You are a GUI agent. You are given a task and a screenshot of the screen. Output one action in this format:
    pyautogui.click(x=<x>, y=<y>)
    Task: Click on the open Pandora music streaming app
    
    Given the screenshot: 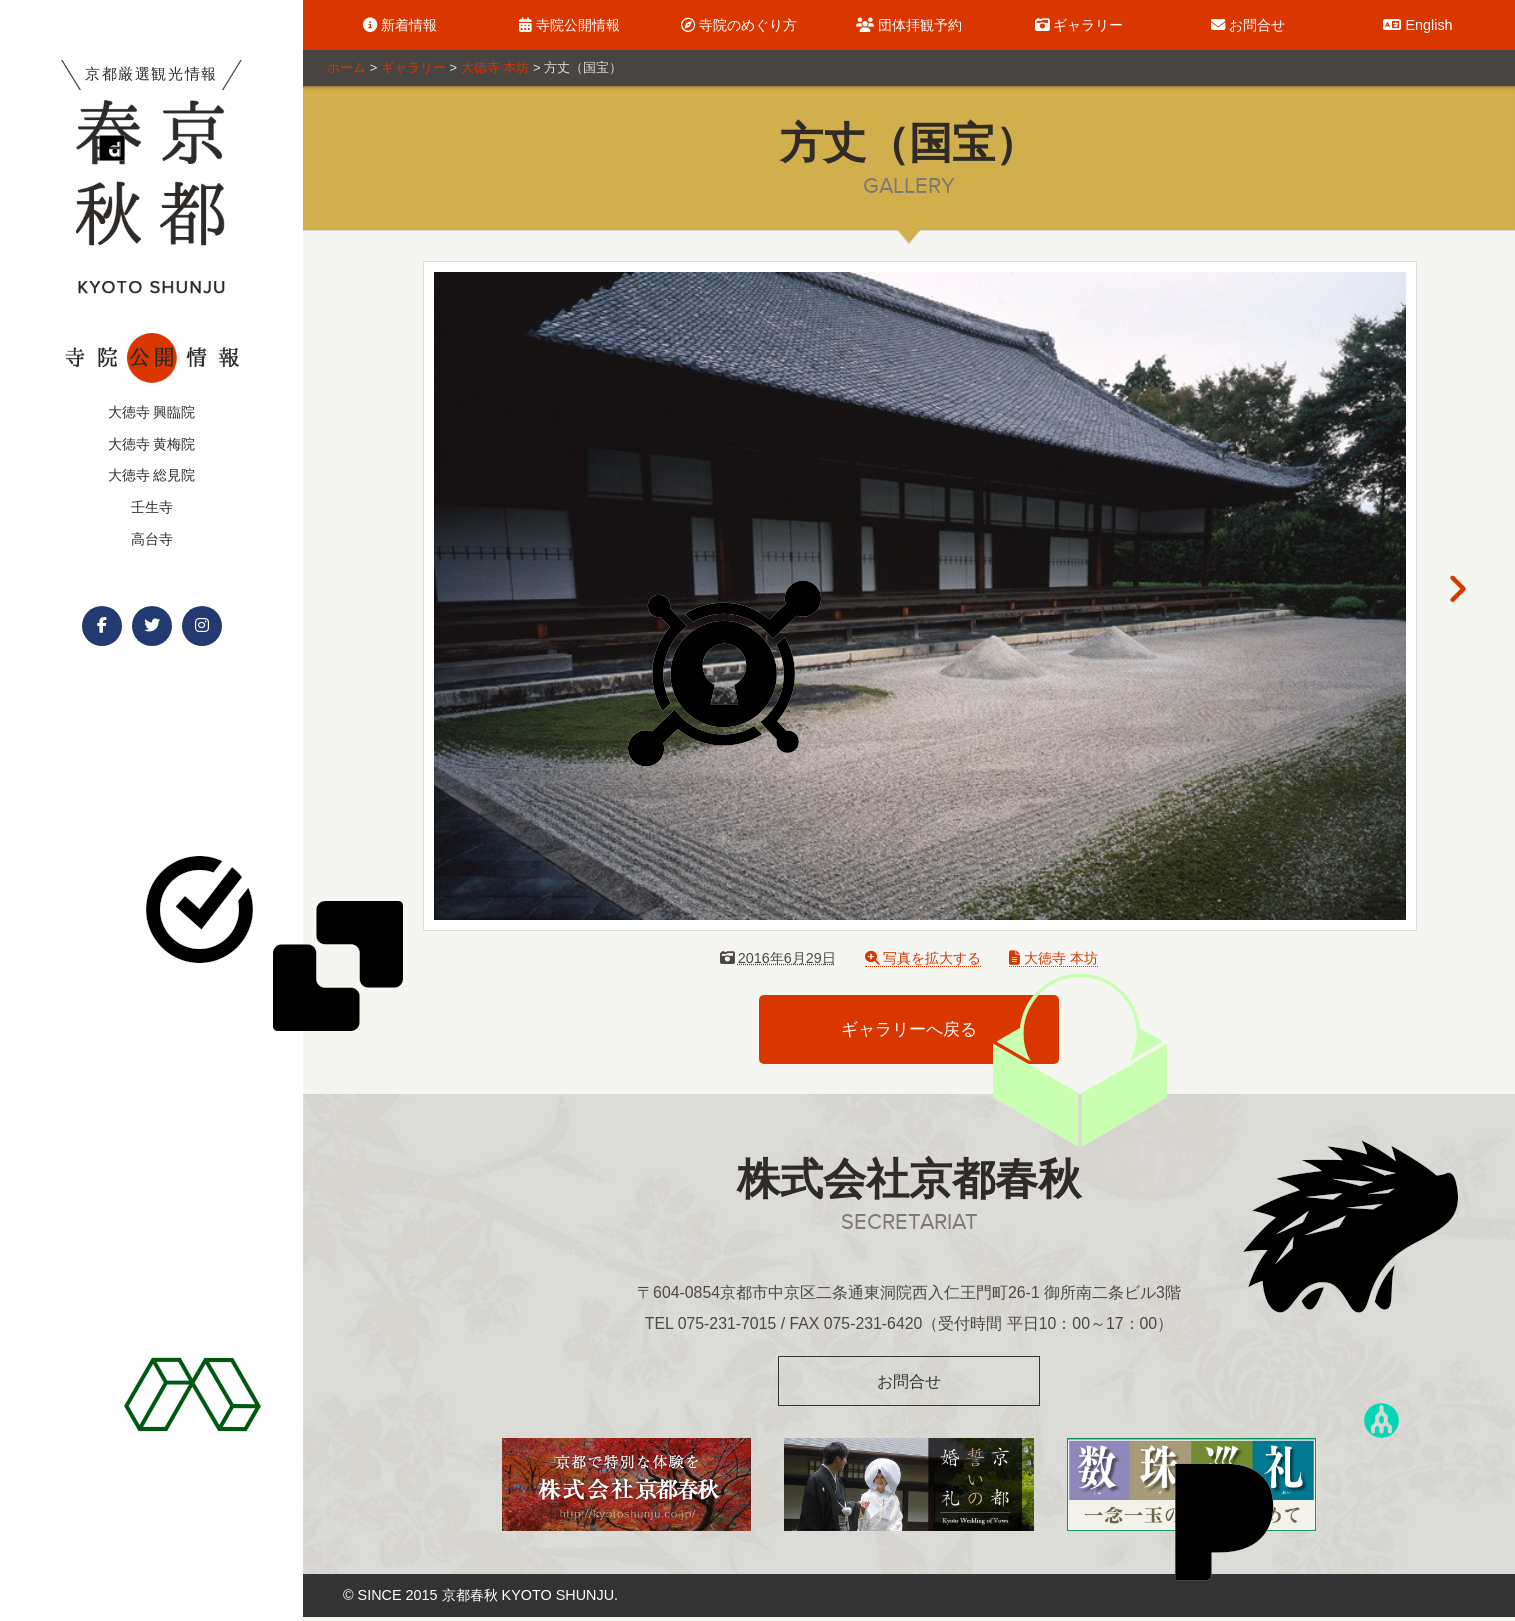 What is the action you would take?
    pyautogui.click(x=1225, y=1522)
    